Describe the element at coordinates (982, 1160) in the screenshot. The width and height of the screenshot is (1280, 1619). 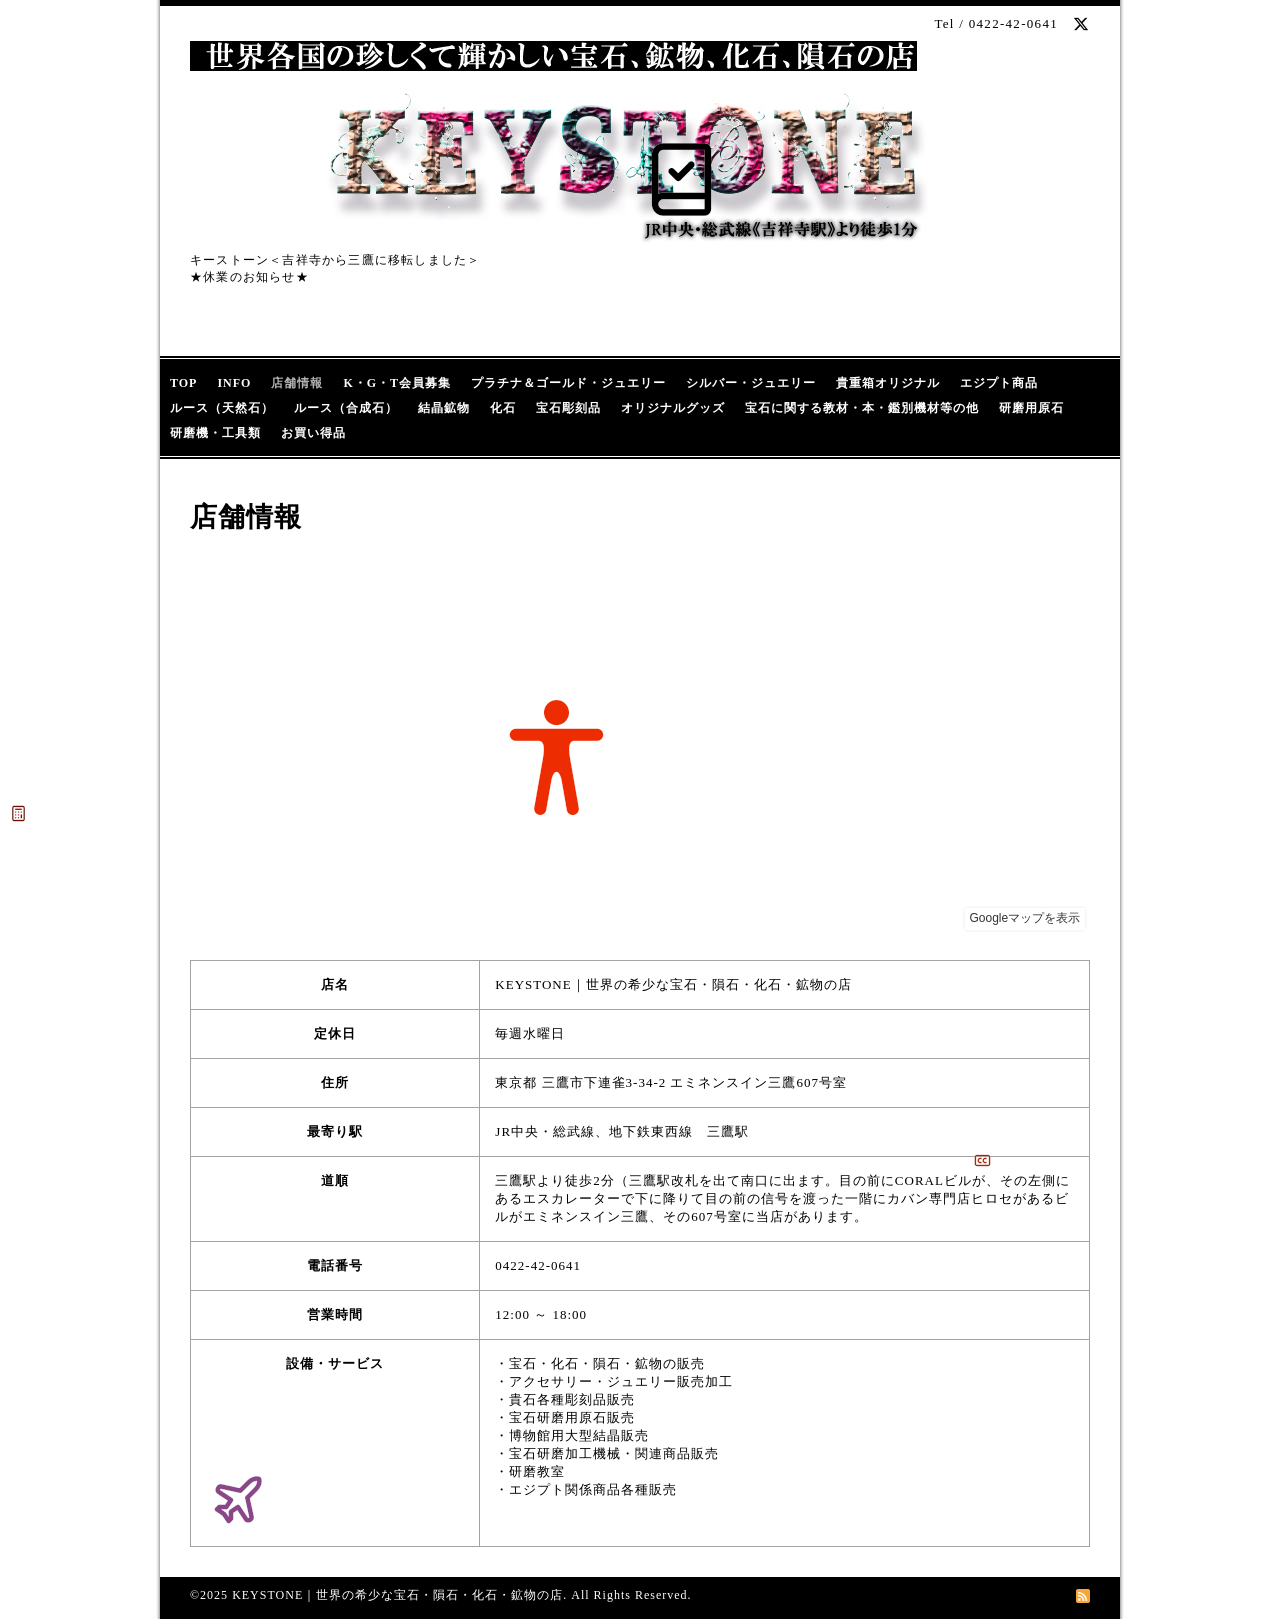
I see `enable closed captions for video content` at that location.